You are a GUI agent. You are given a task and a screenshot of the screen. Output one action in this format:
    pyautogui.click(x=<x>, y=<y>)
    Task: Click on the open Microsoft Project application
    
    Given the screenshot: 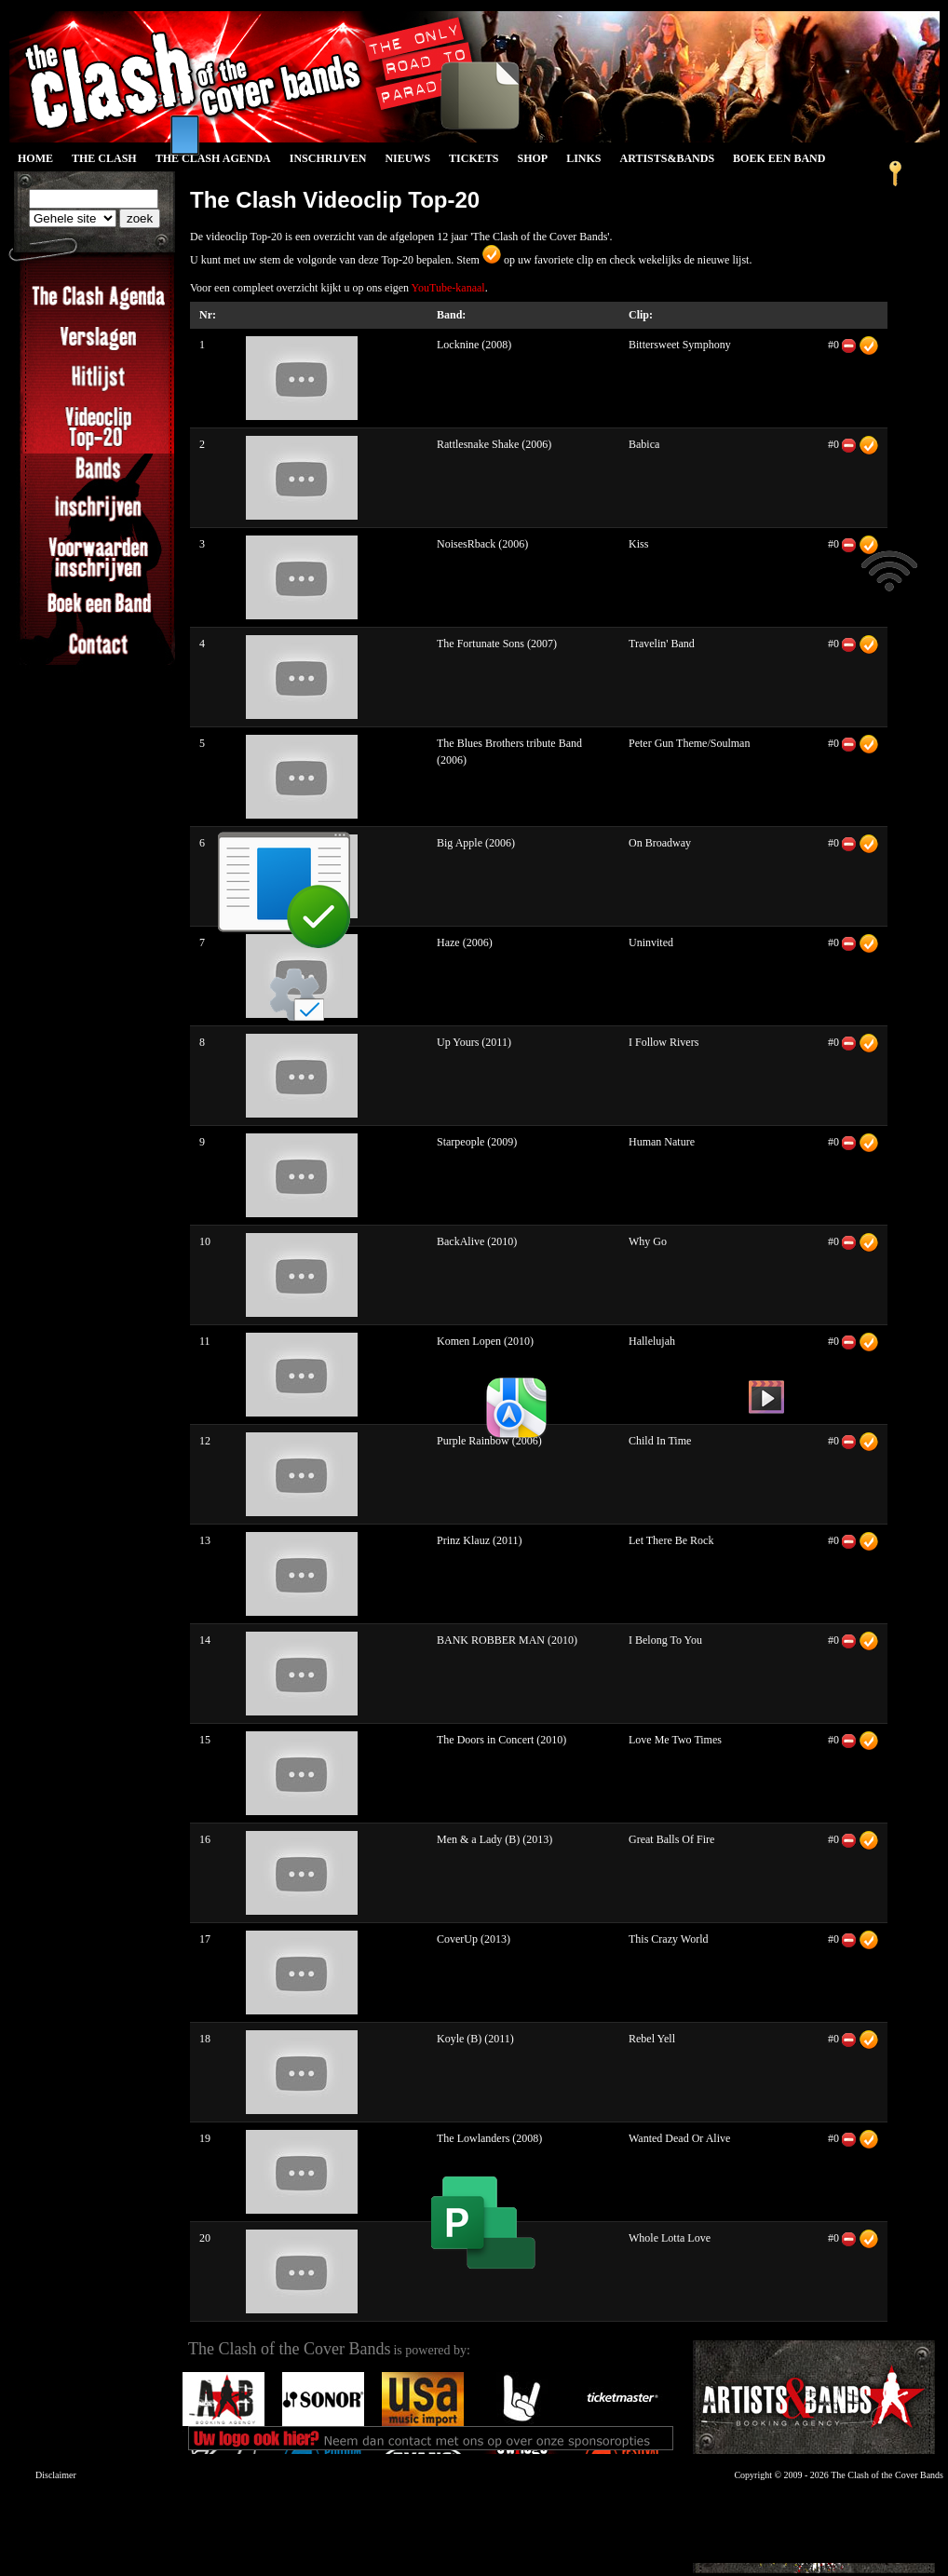 What is the action you would take?
    pyautogui.click(x=483, y=2222)
    